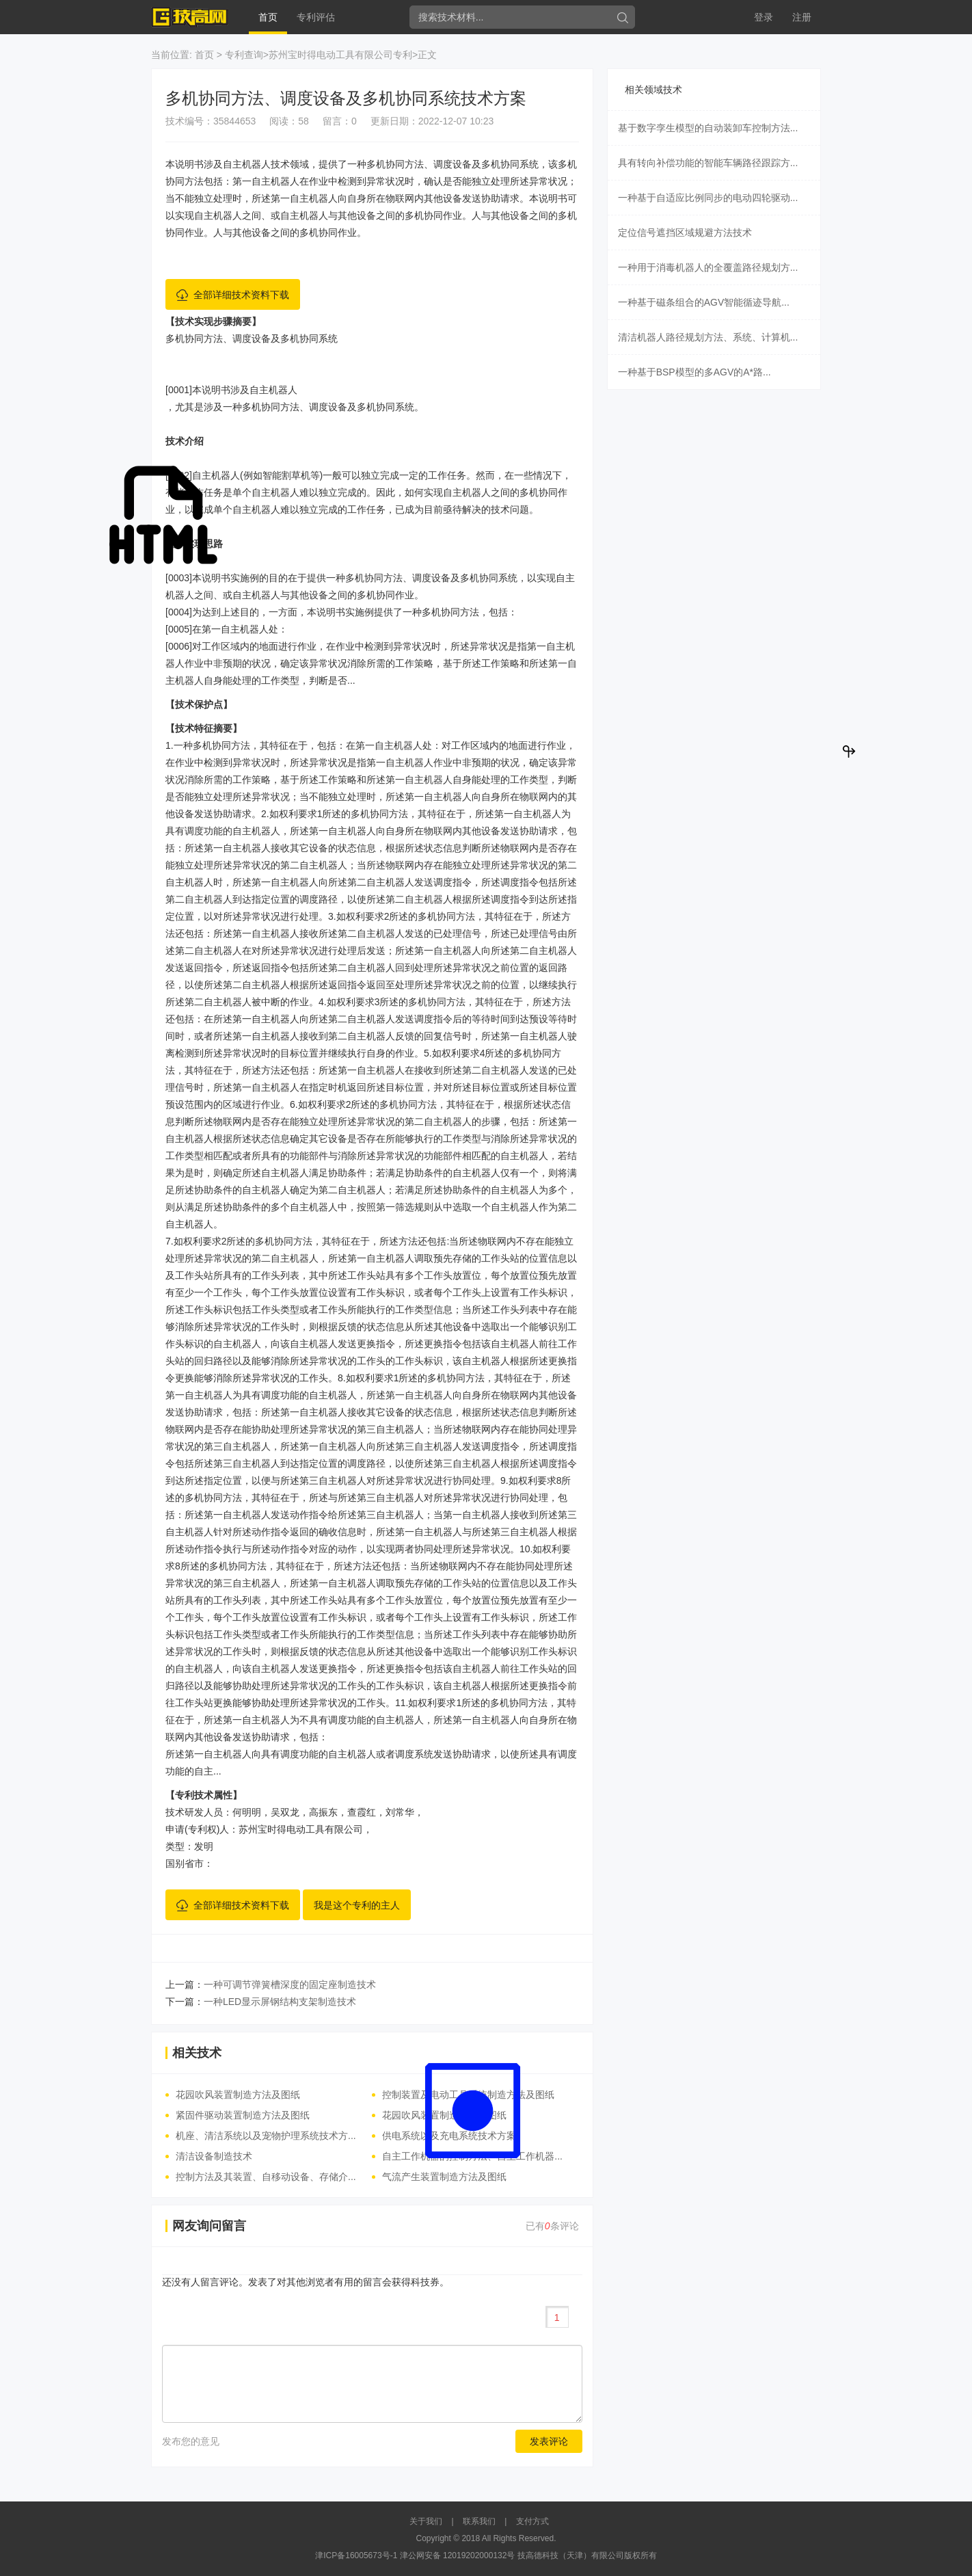 The width and height of the screenshot is (972, 2576). What do you see at coordinates (163, 515) in the screenshot?
I see `indicates an HTML file type` at bounding box center [163, 515].